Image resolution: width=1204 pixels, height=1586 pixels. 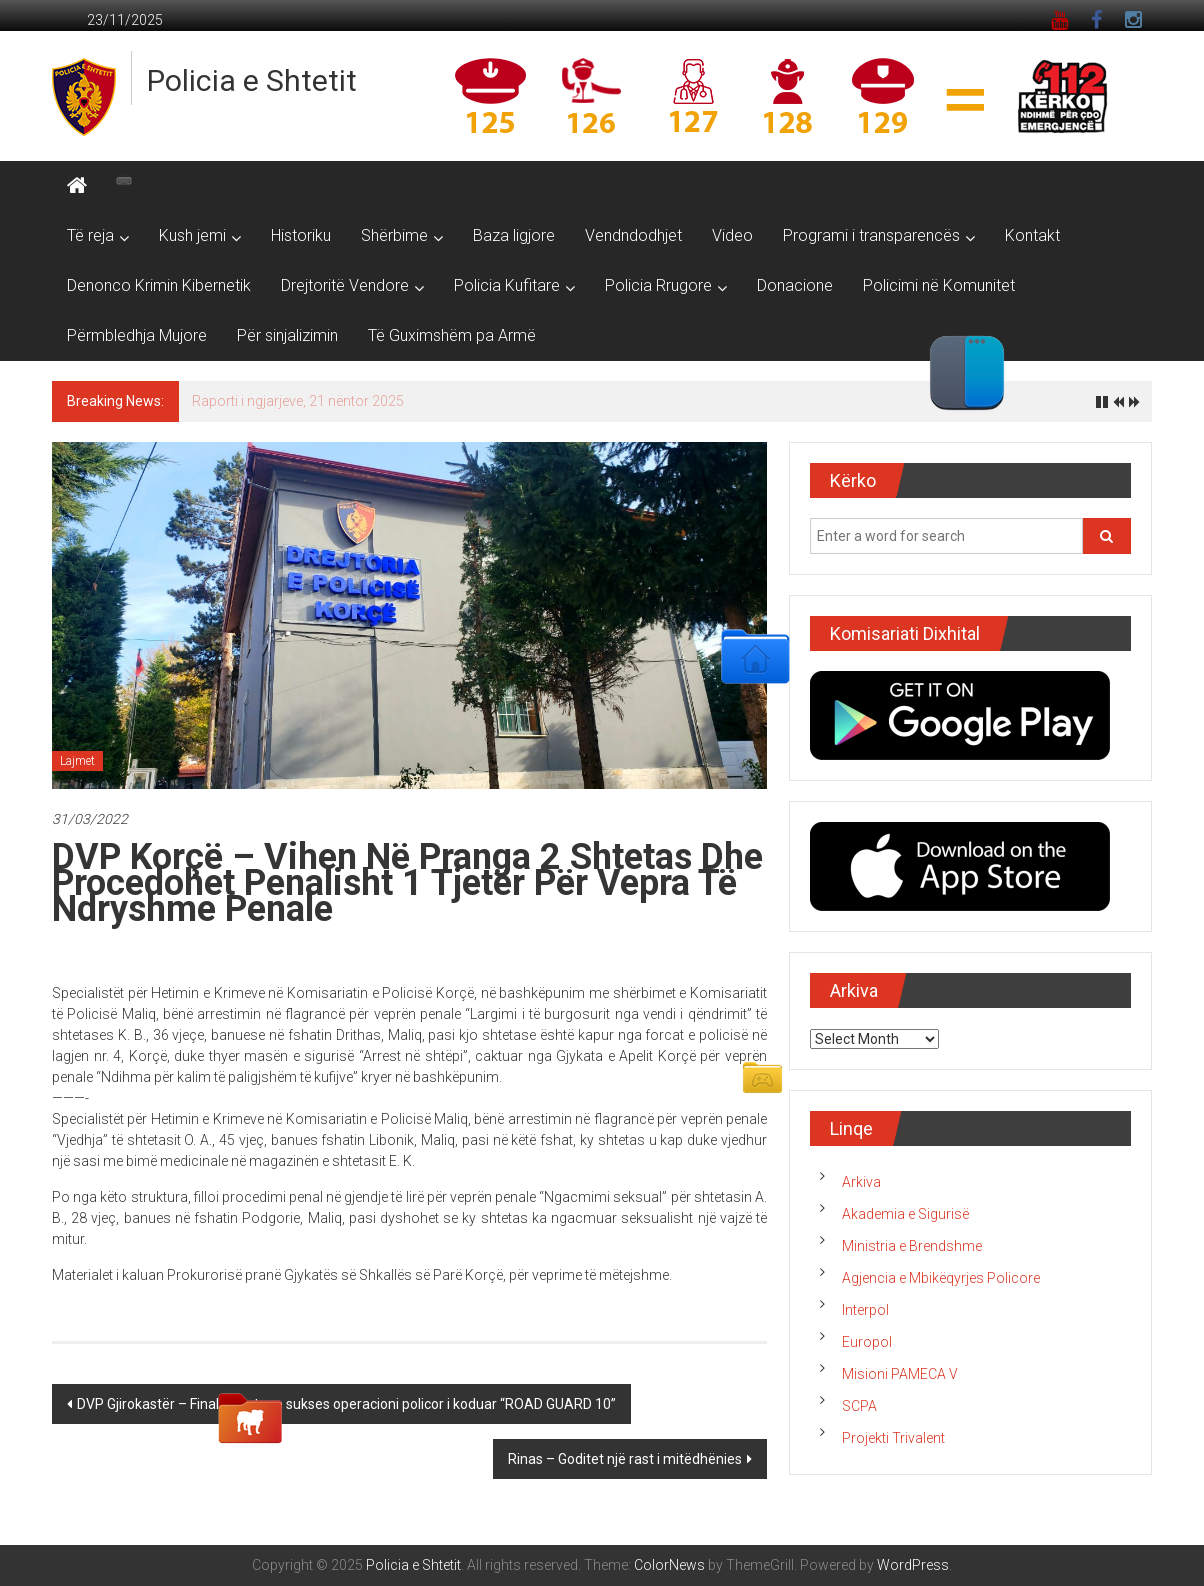 What do you see at coordinates (762, 1077) in the screenshot?
I see `open your games folder` at bounding box center [762, 1077].